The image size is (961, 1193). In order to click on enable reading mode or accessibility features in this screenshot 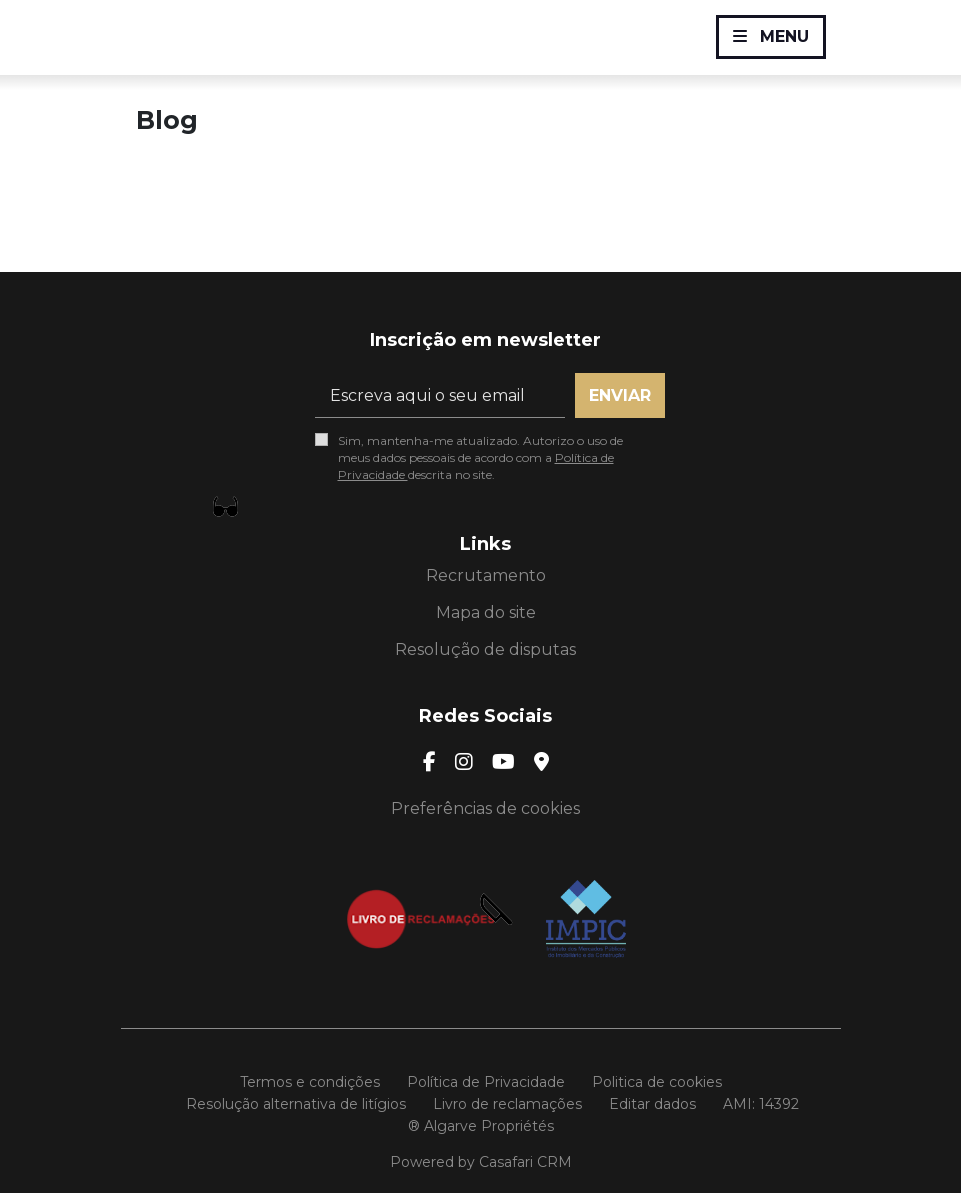, I will do `click(225, 507)`.